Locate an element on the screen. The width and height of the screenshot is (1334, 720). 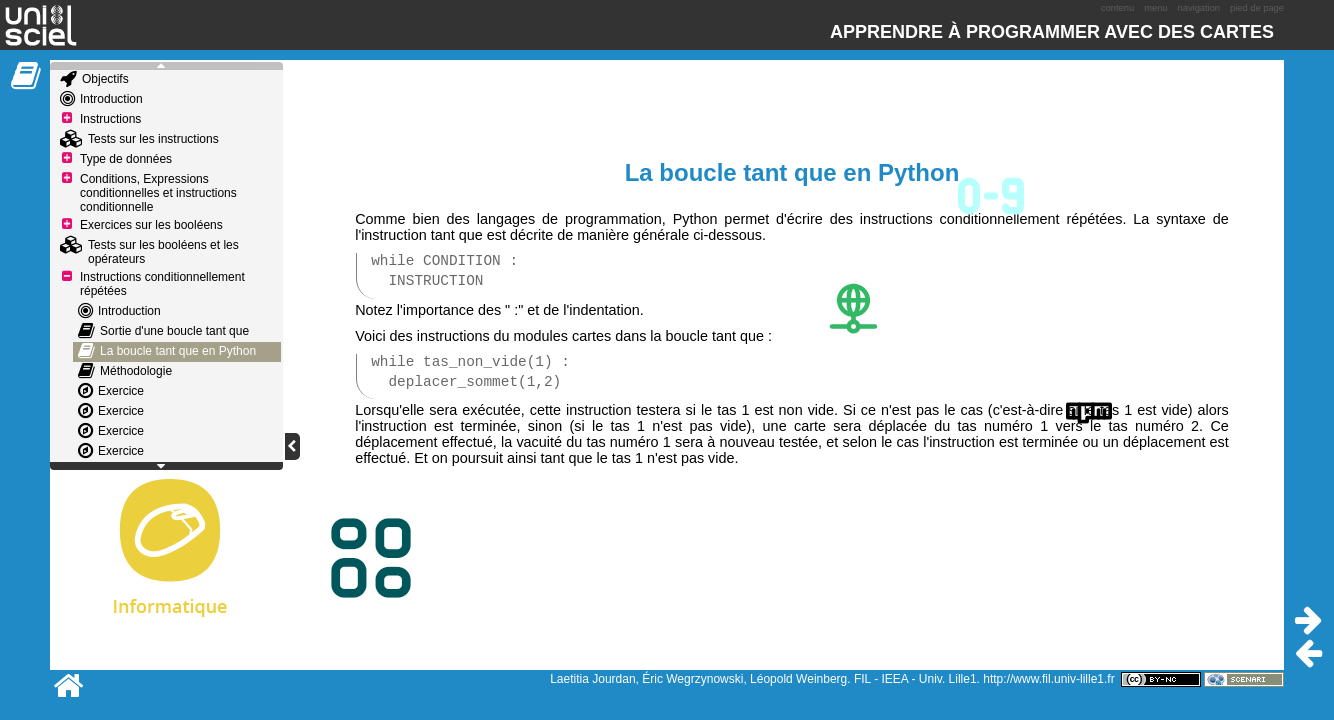
sort items in ascending numerical order is located at coordinates (991, 196).